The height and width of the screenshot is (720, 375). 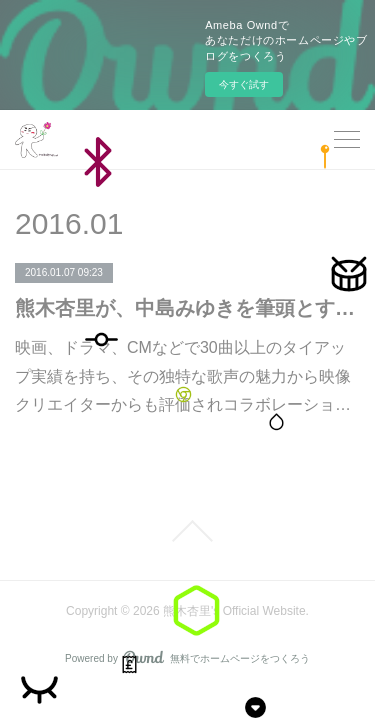 What do you see at coordinates (196, 610) in the screenshot?
I see `indicates a modular or honeycomb-style layout option` at bounding box center [196, 610].